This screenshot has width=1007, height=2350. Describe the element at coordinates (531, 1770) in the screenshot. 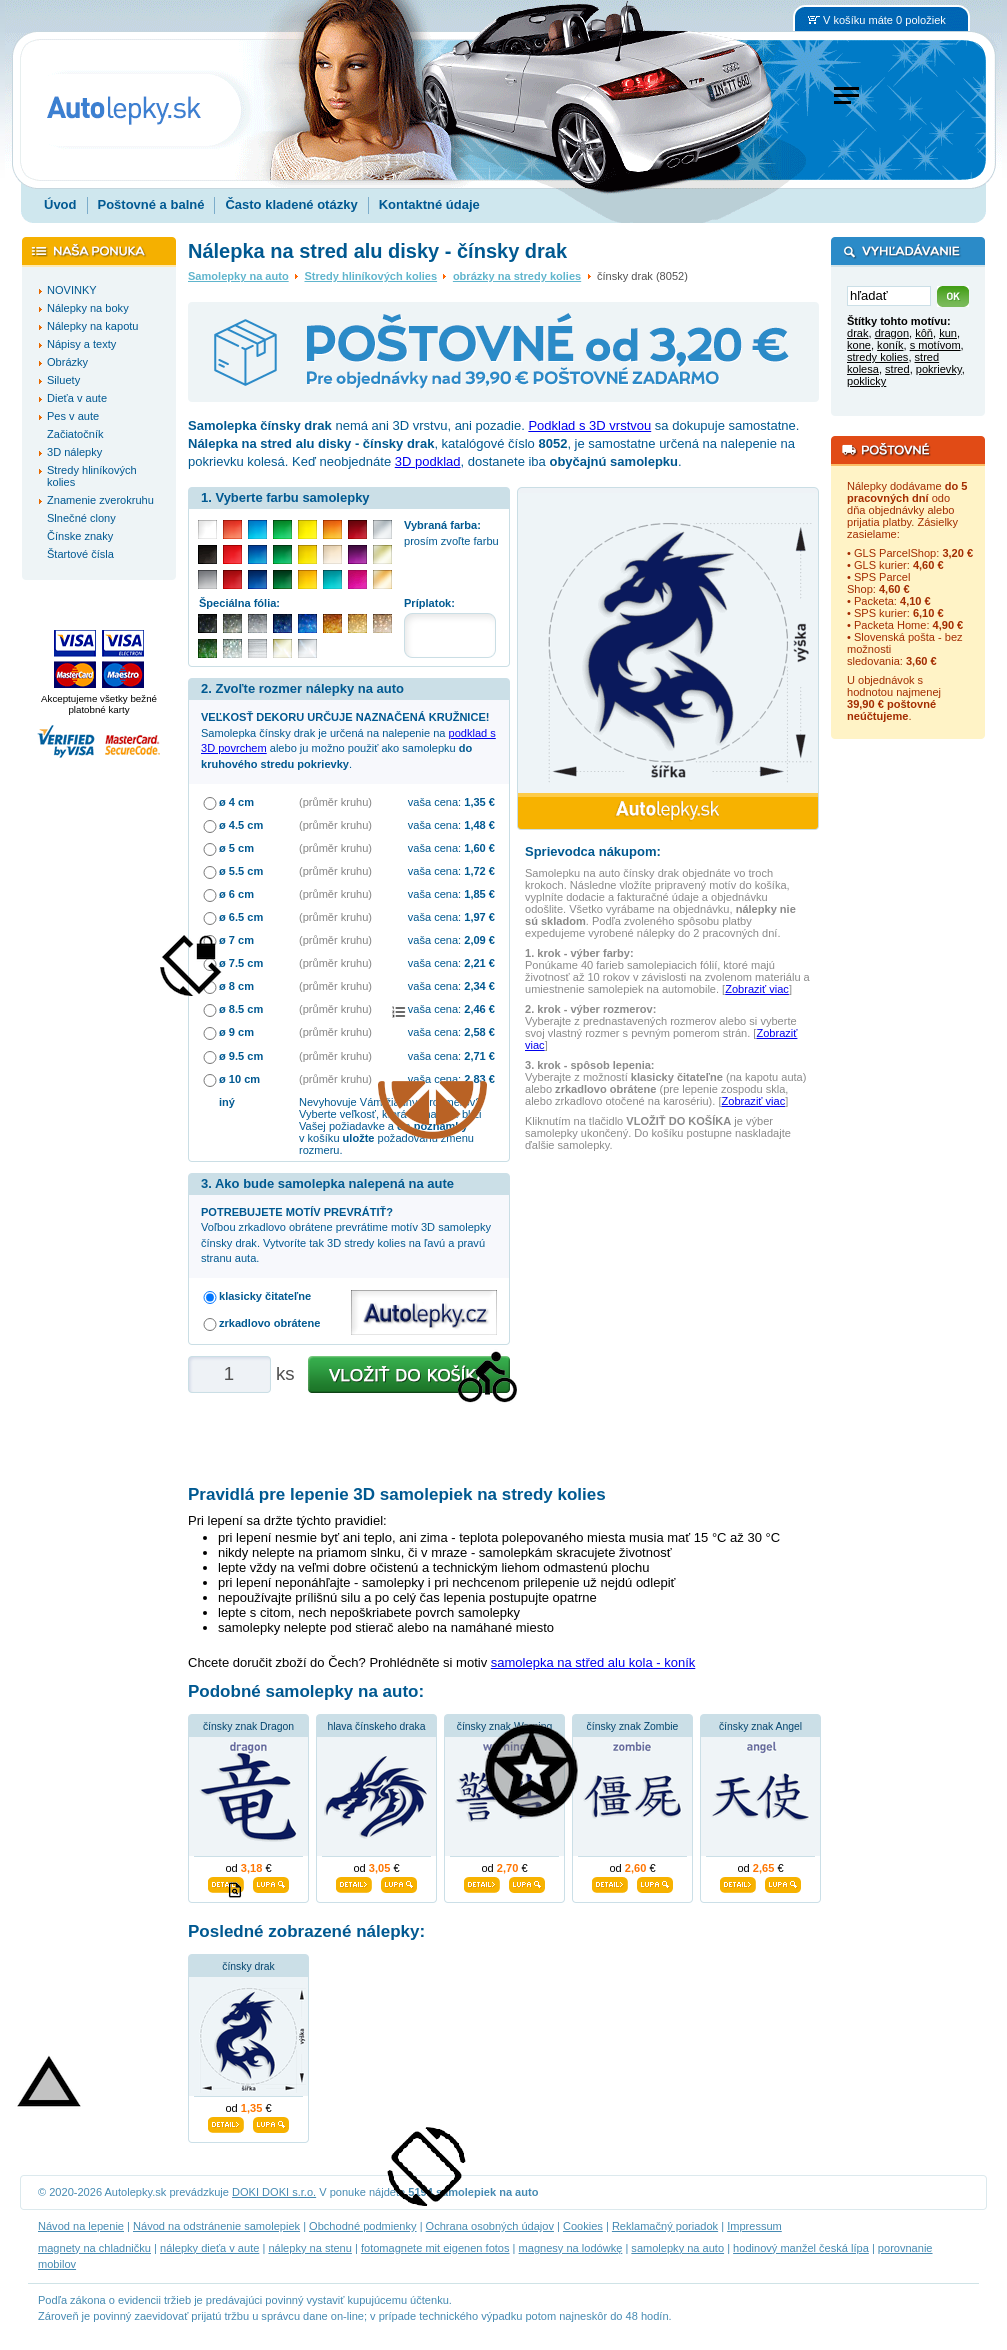

I see `view favorites or starred items` at that location.